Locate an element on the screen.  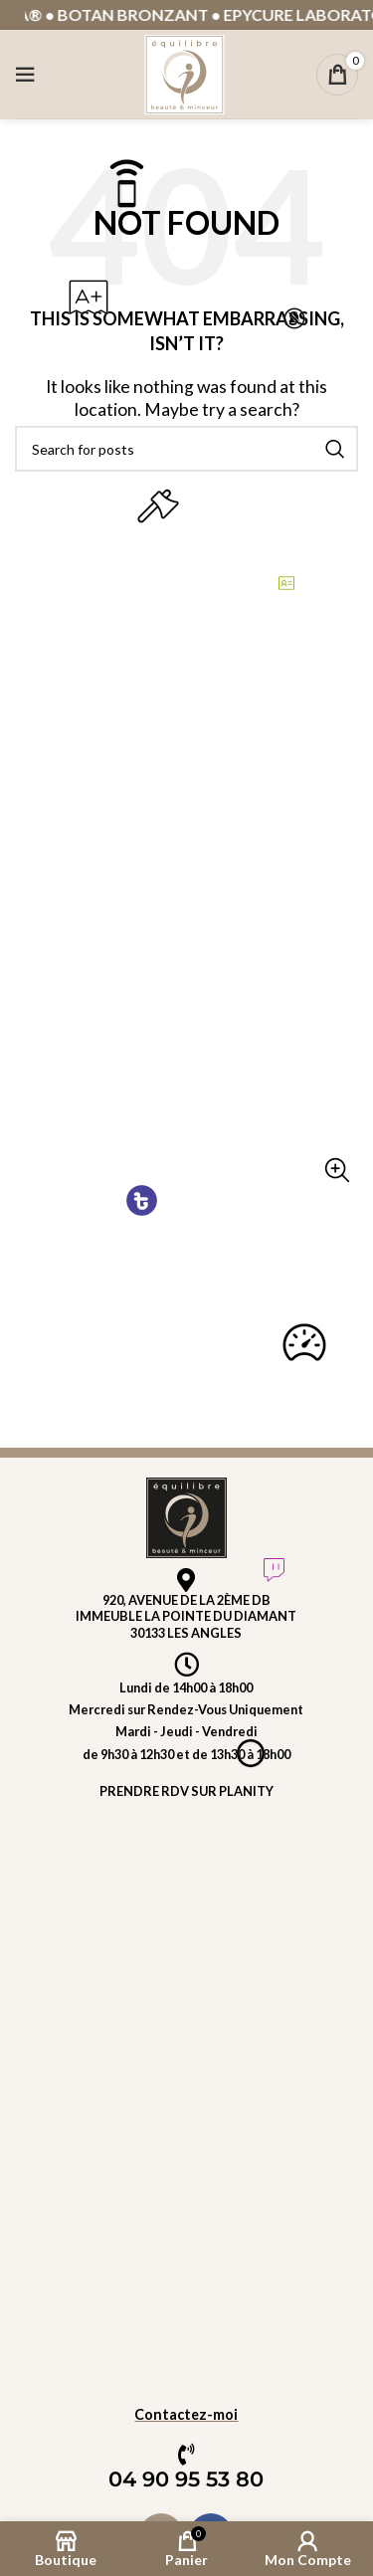
zoom in on content is located at coordinates (337, 1170).